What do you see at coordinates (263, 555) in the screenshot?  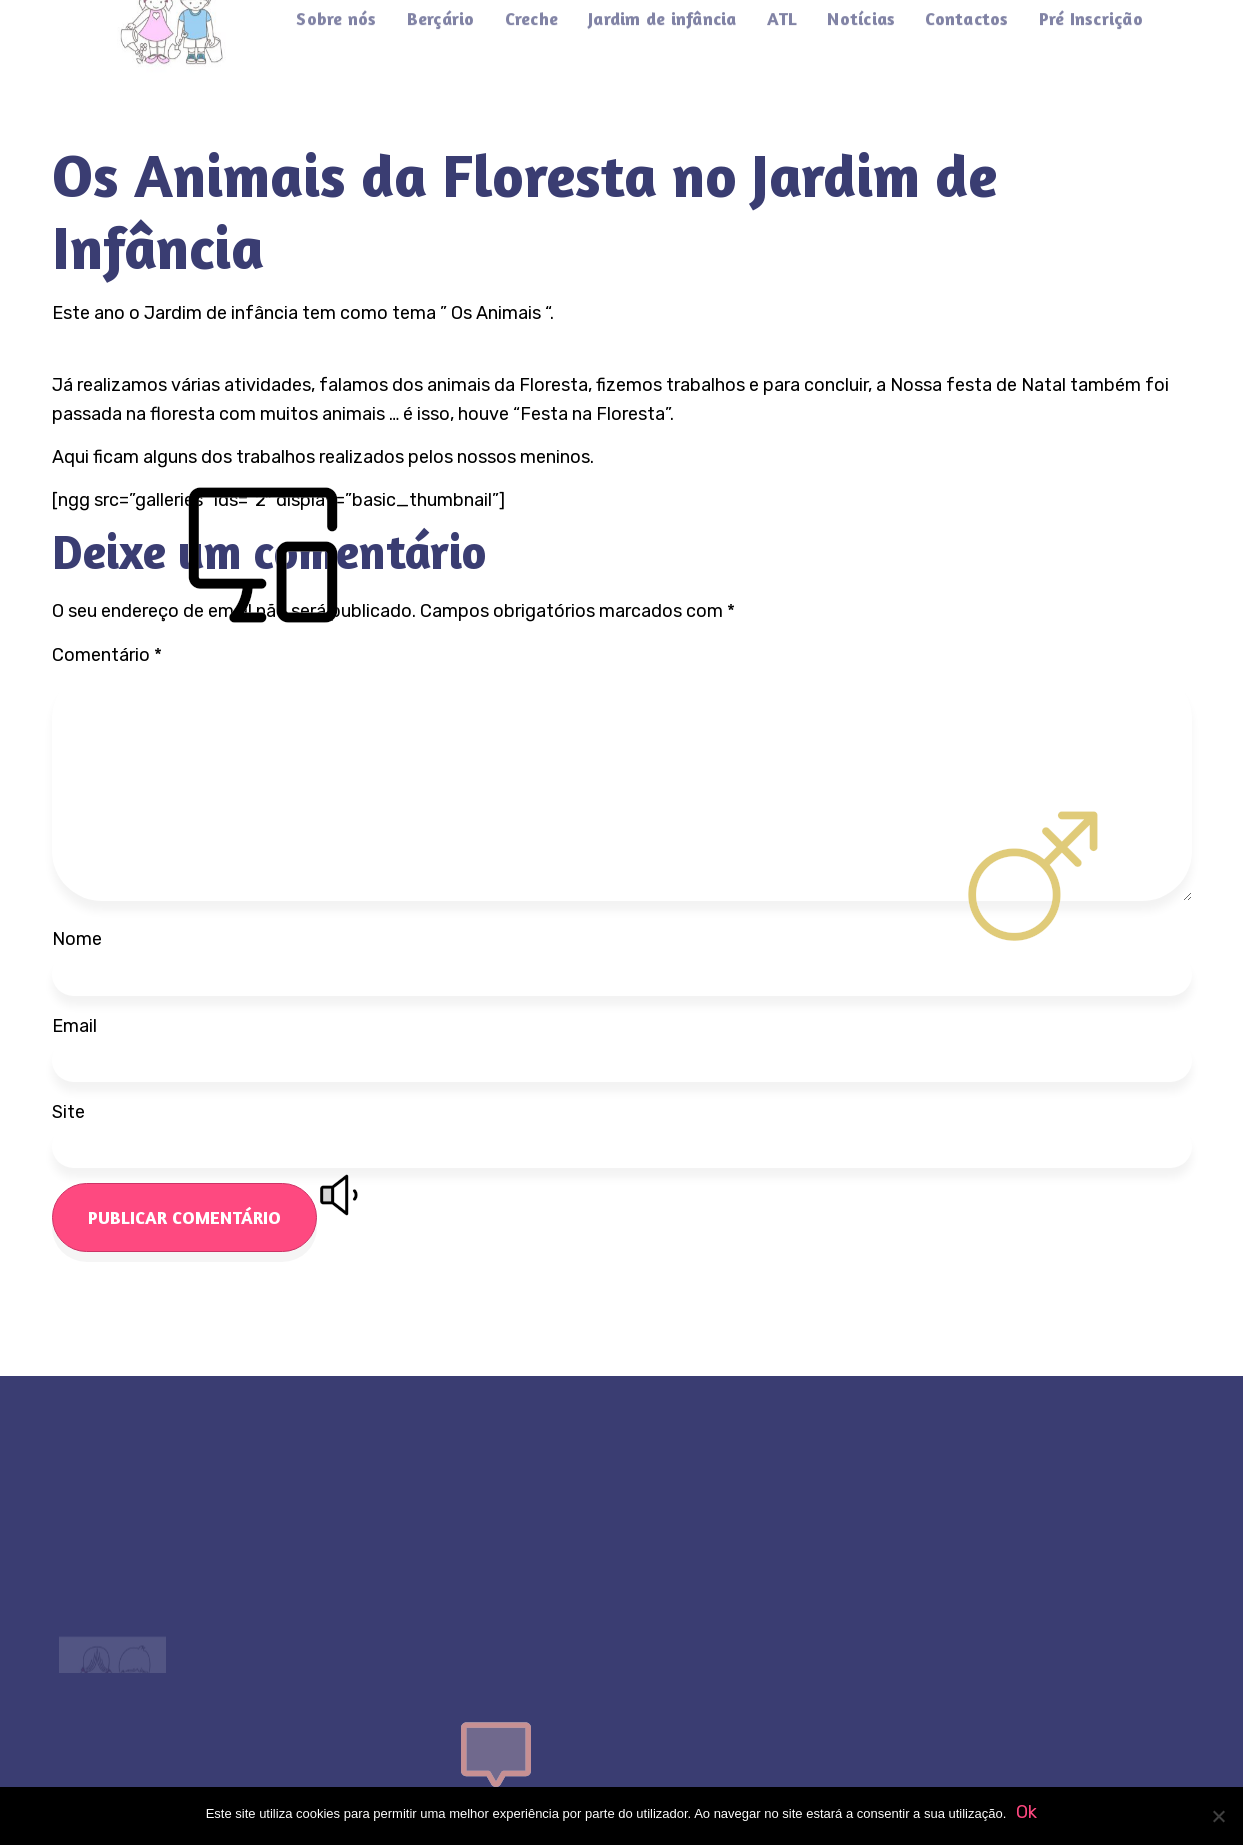 I see `manage connected devices` at bounding box center [263, 555].